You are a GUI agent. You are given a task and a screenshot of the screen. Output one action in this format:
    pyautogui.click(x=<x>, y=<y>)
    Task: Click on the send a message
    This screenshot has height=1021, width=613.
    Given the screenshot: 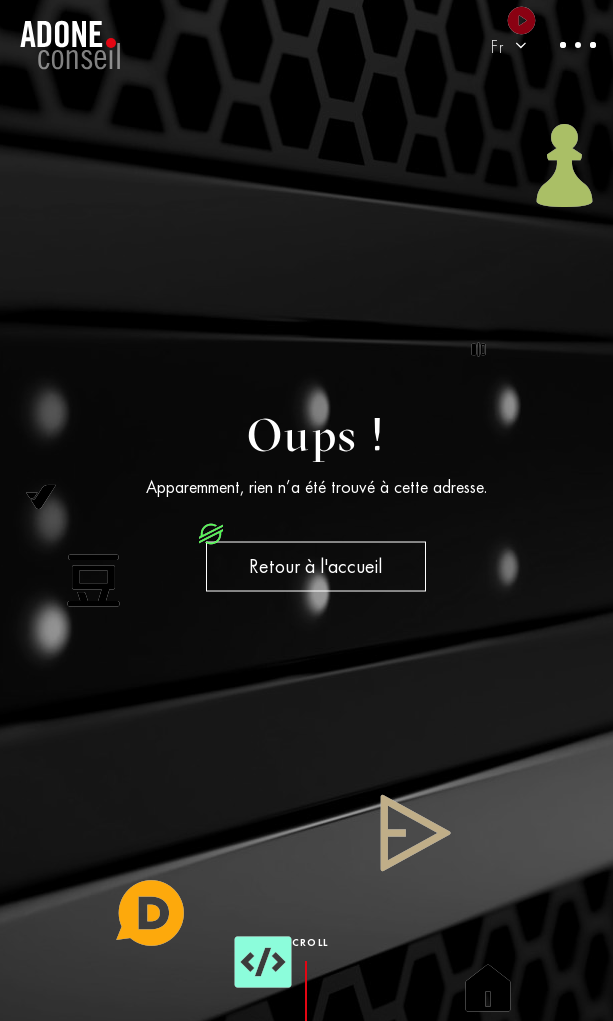 What is the action you would take?
    pyautogui.click(x=413, y=833)
    